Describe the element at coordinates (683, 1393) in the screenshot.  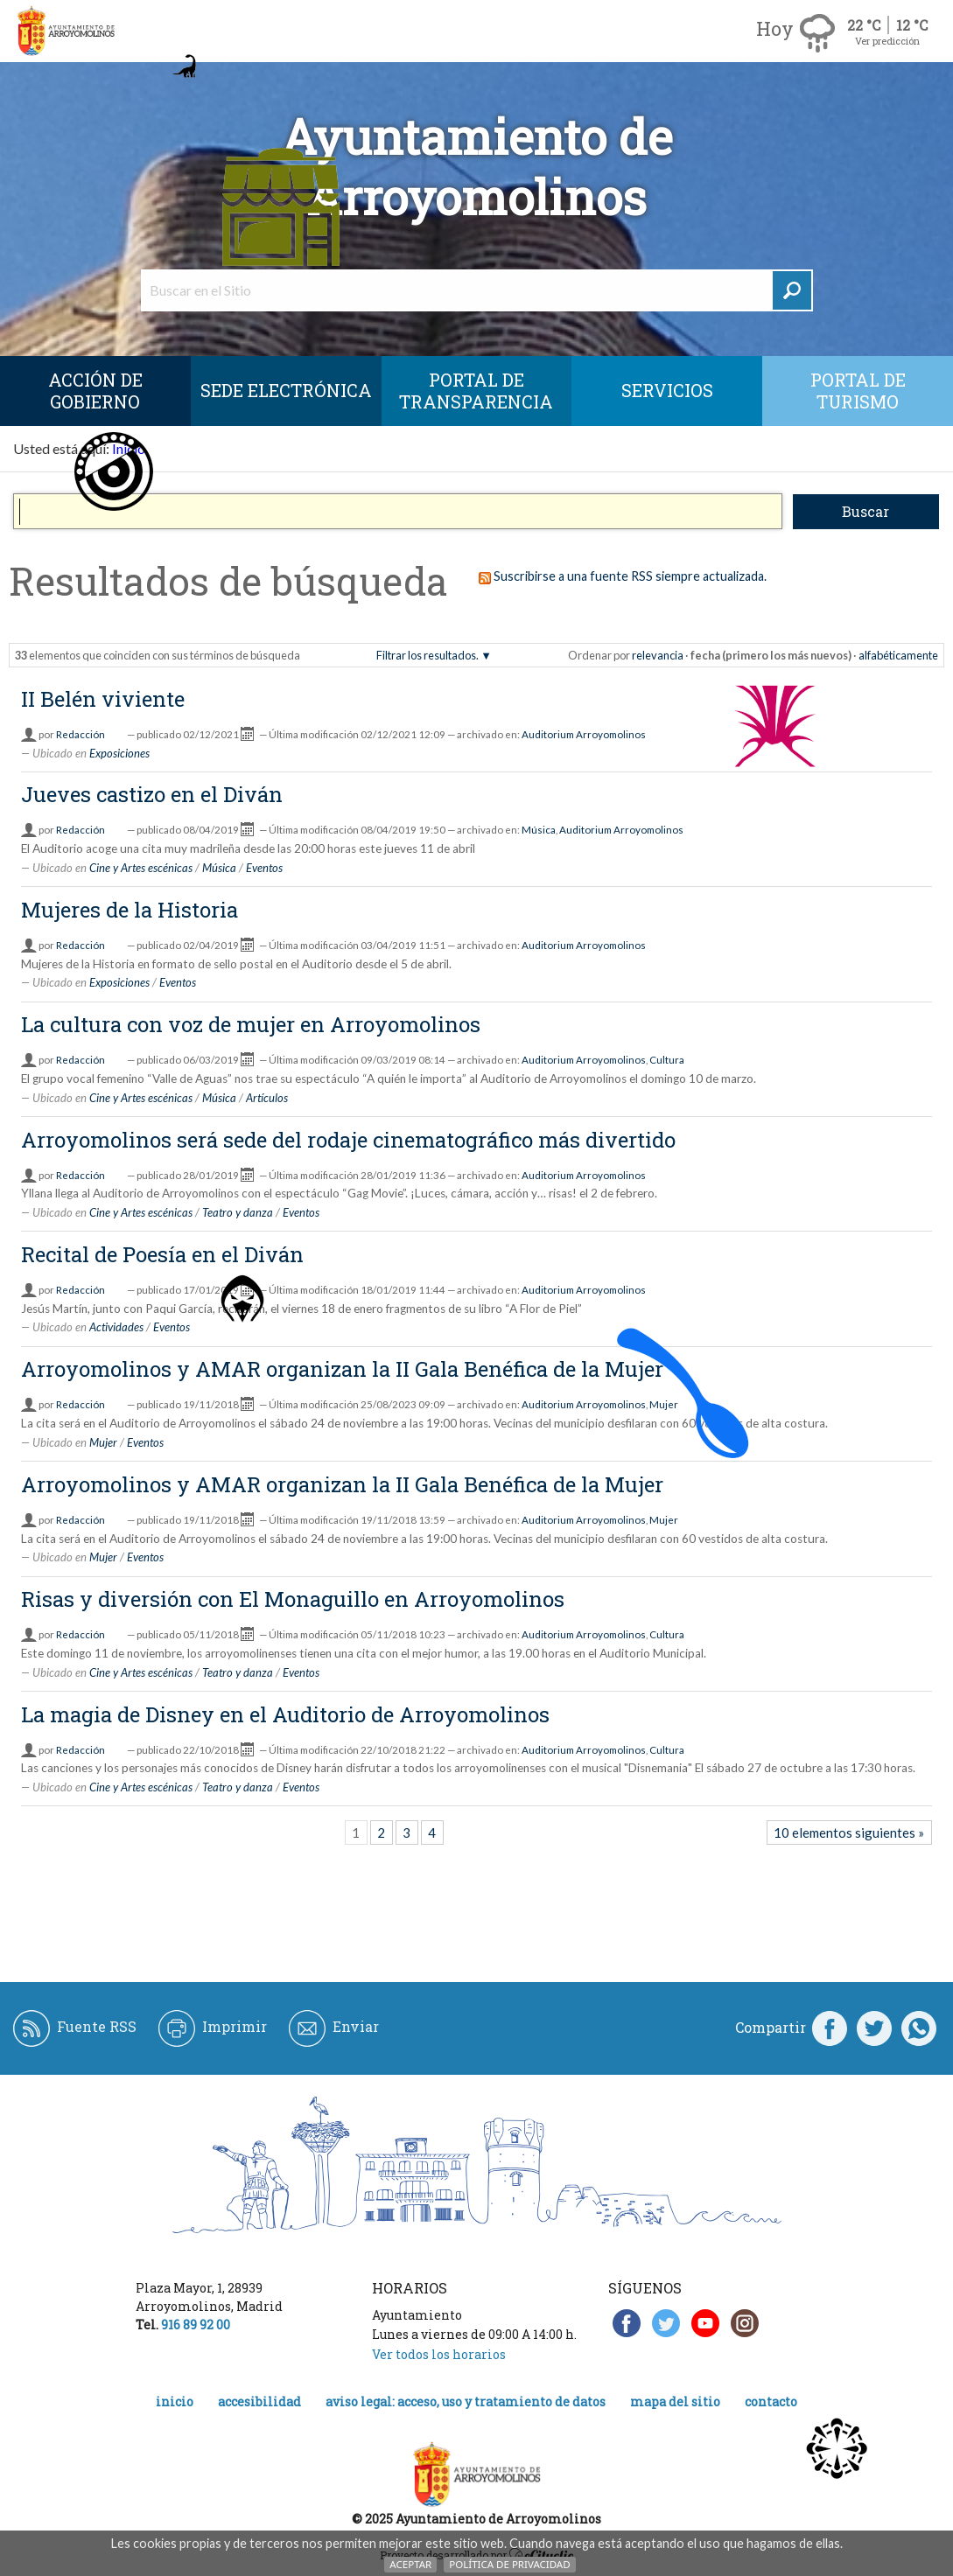
I see `select utensil or cutlery option` at that location.